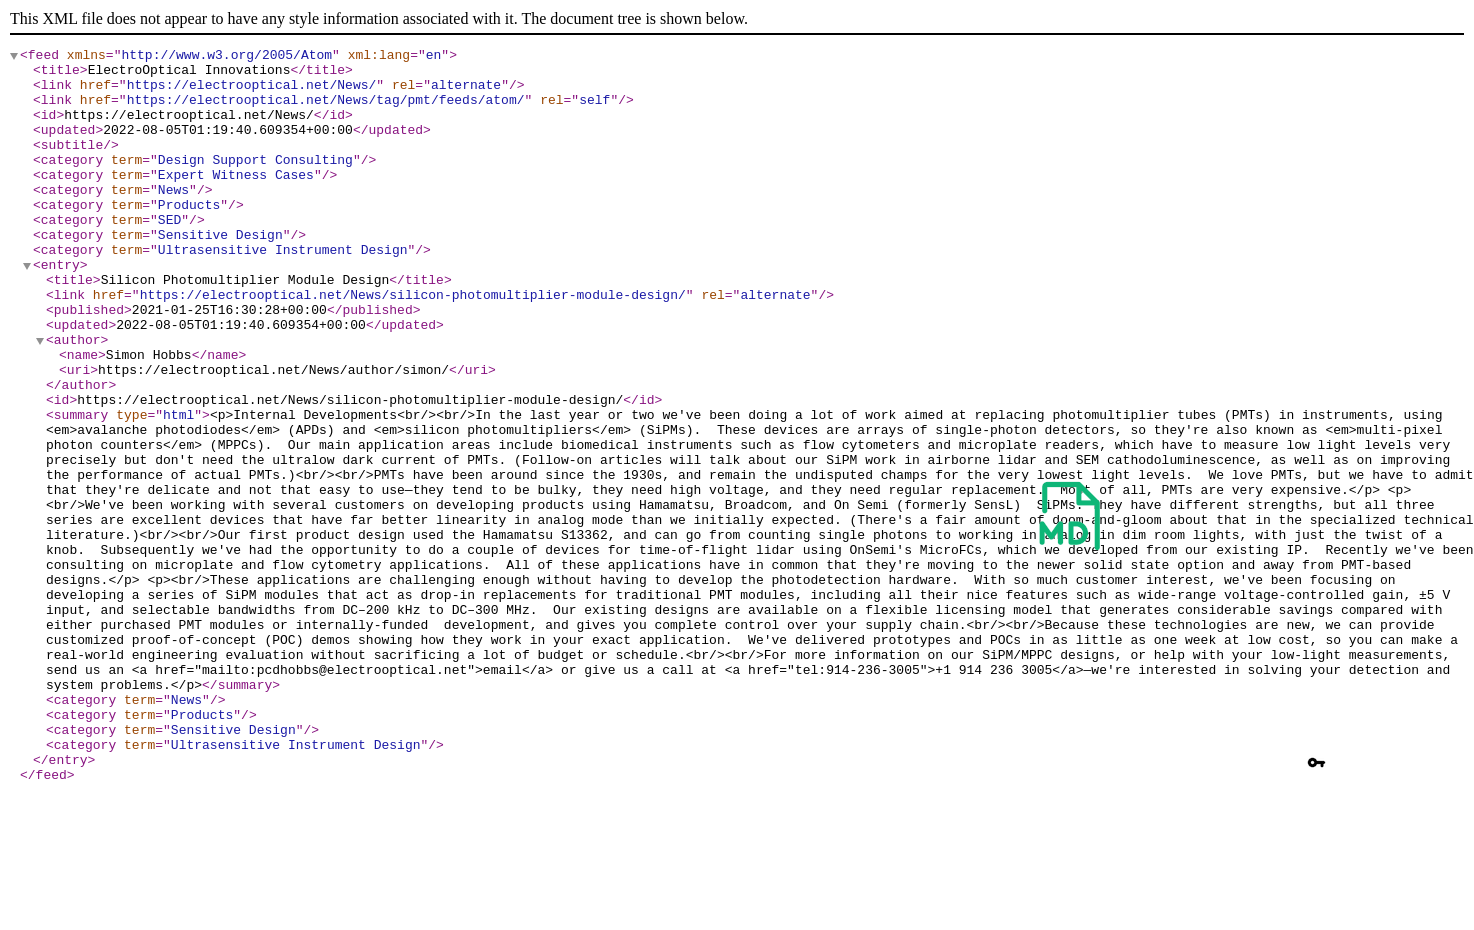 The width and height of the screenshot is (1474, 930). I want to click on open a markdown file, so click(1071, 516).